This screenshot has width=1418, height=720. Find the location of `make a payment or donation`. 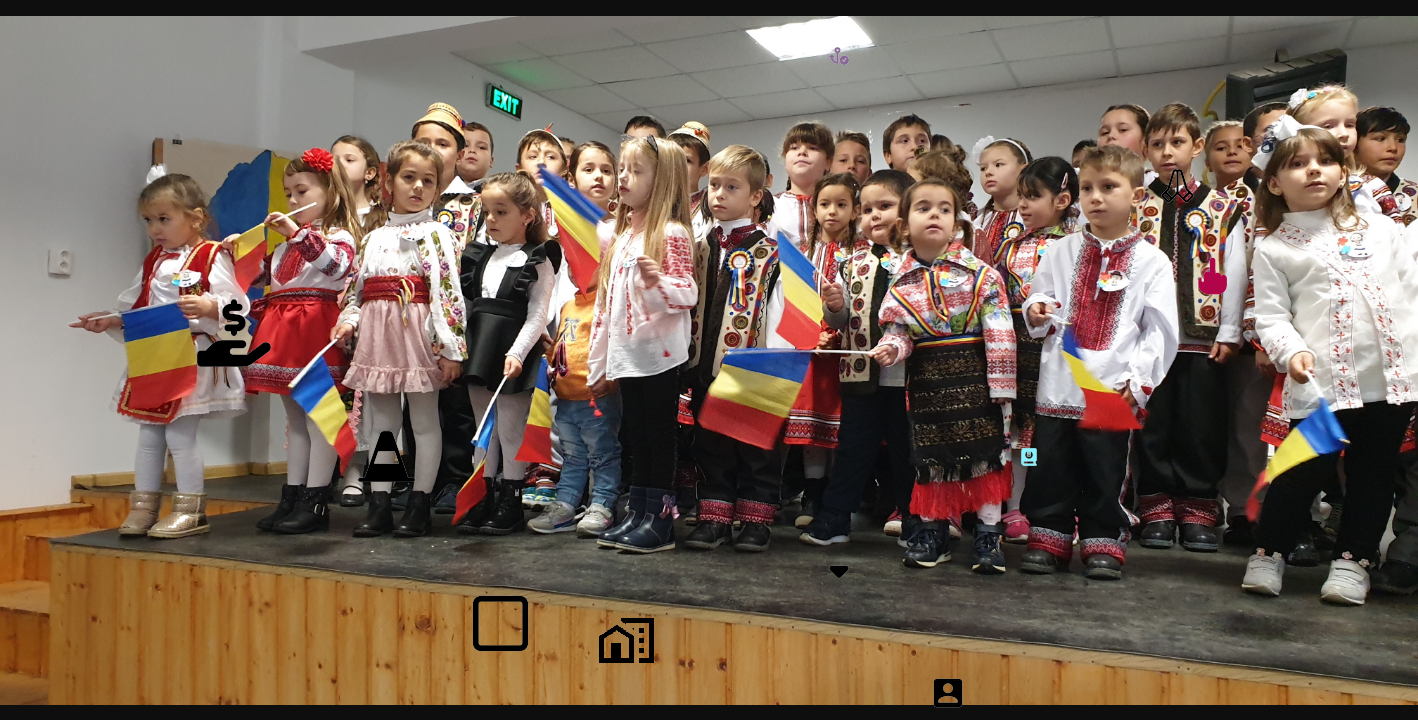

make a payment or donation is located at coordinates (234, 334).